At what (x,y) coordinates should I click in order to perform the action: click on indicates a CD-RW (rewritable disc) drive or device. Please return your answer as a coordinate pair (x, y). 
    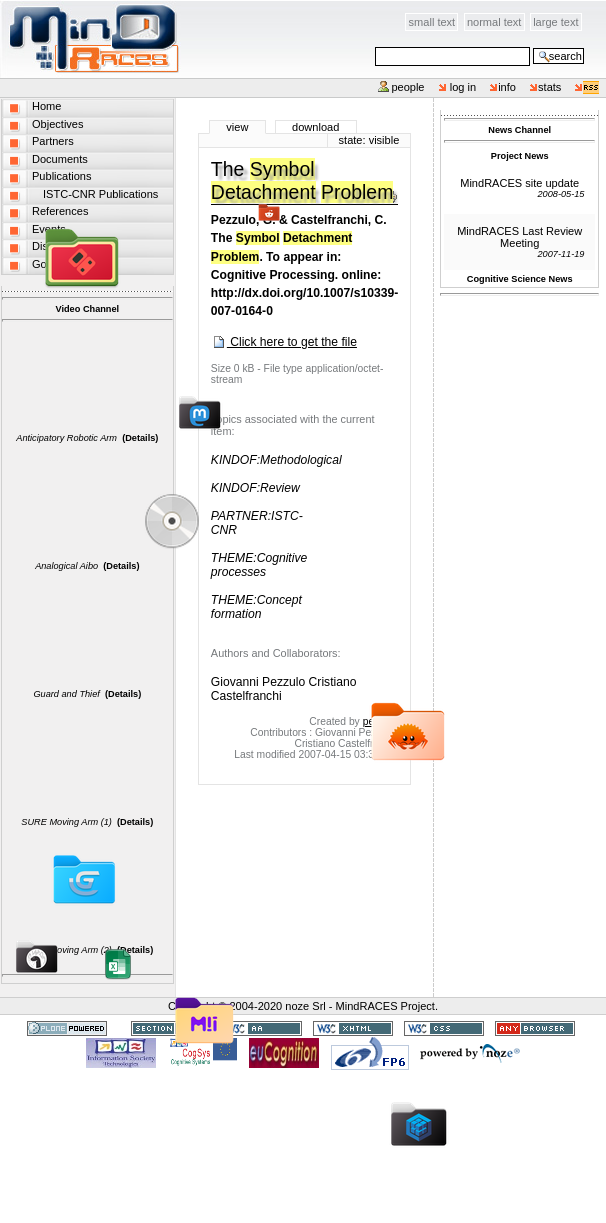
    Looking at the image, I should click on (172, 521).